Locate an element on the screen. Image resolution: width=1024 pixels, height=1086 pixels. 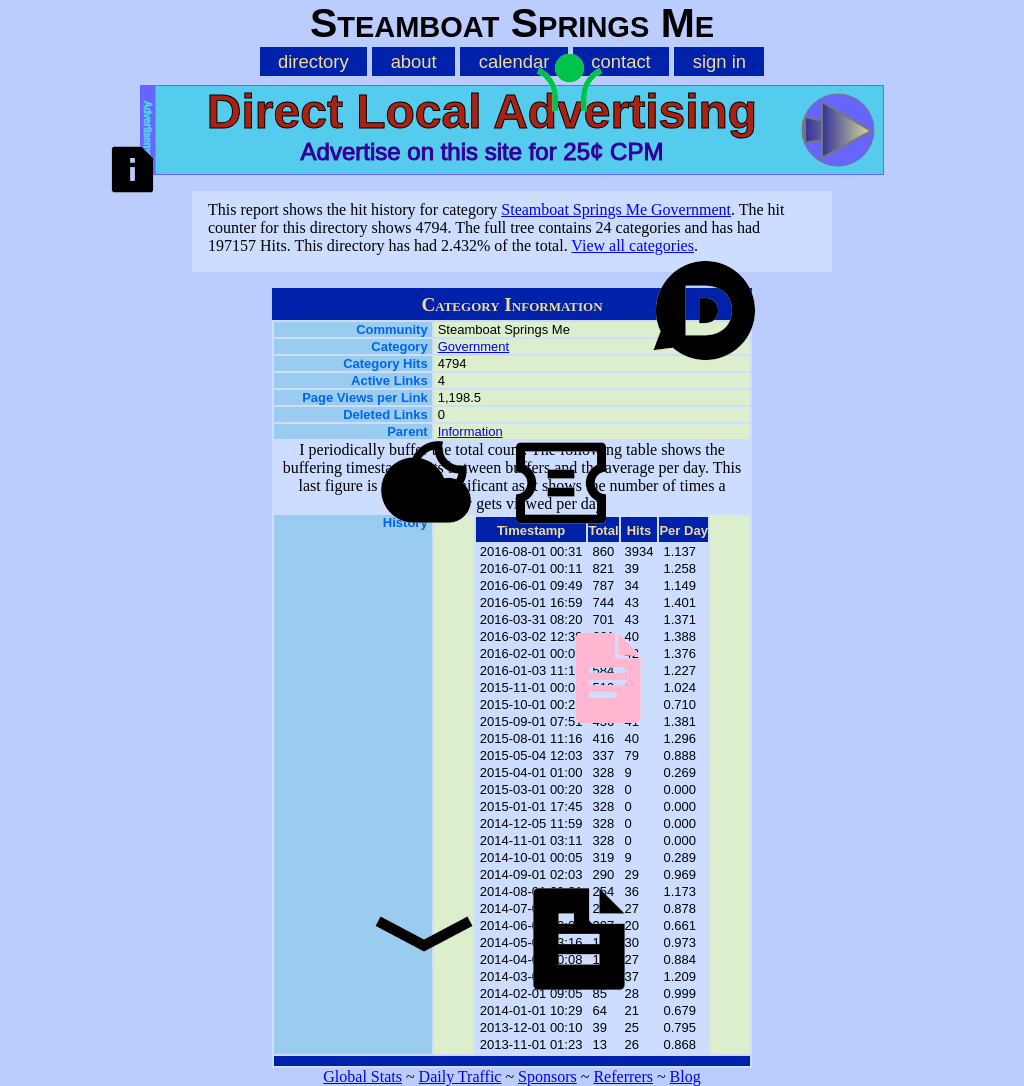
indicates partly cloudy night weather is located at coordinates (426, 486).